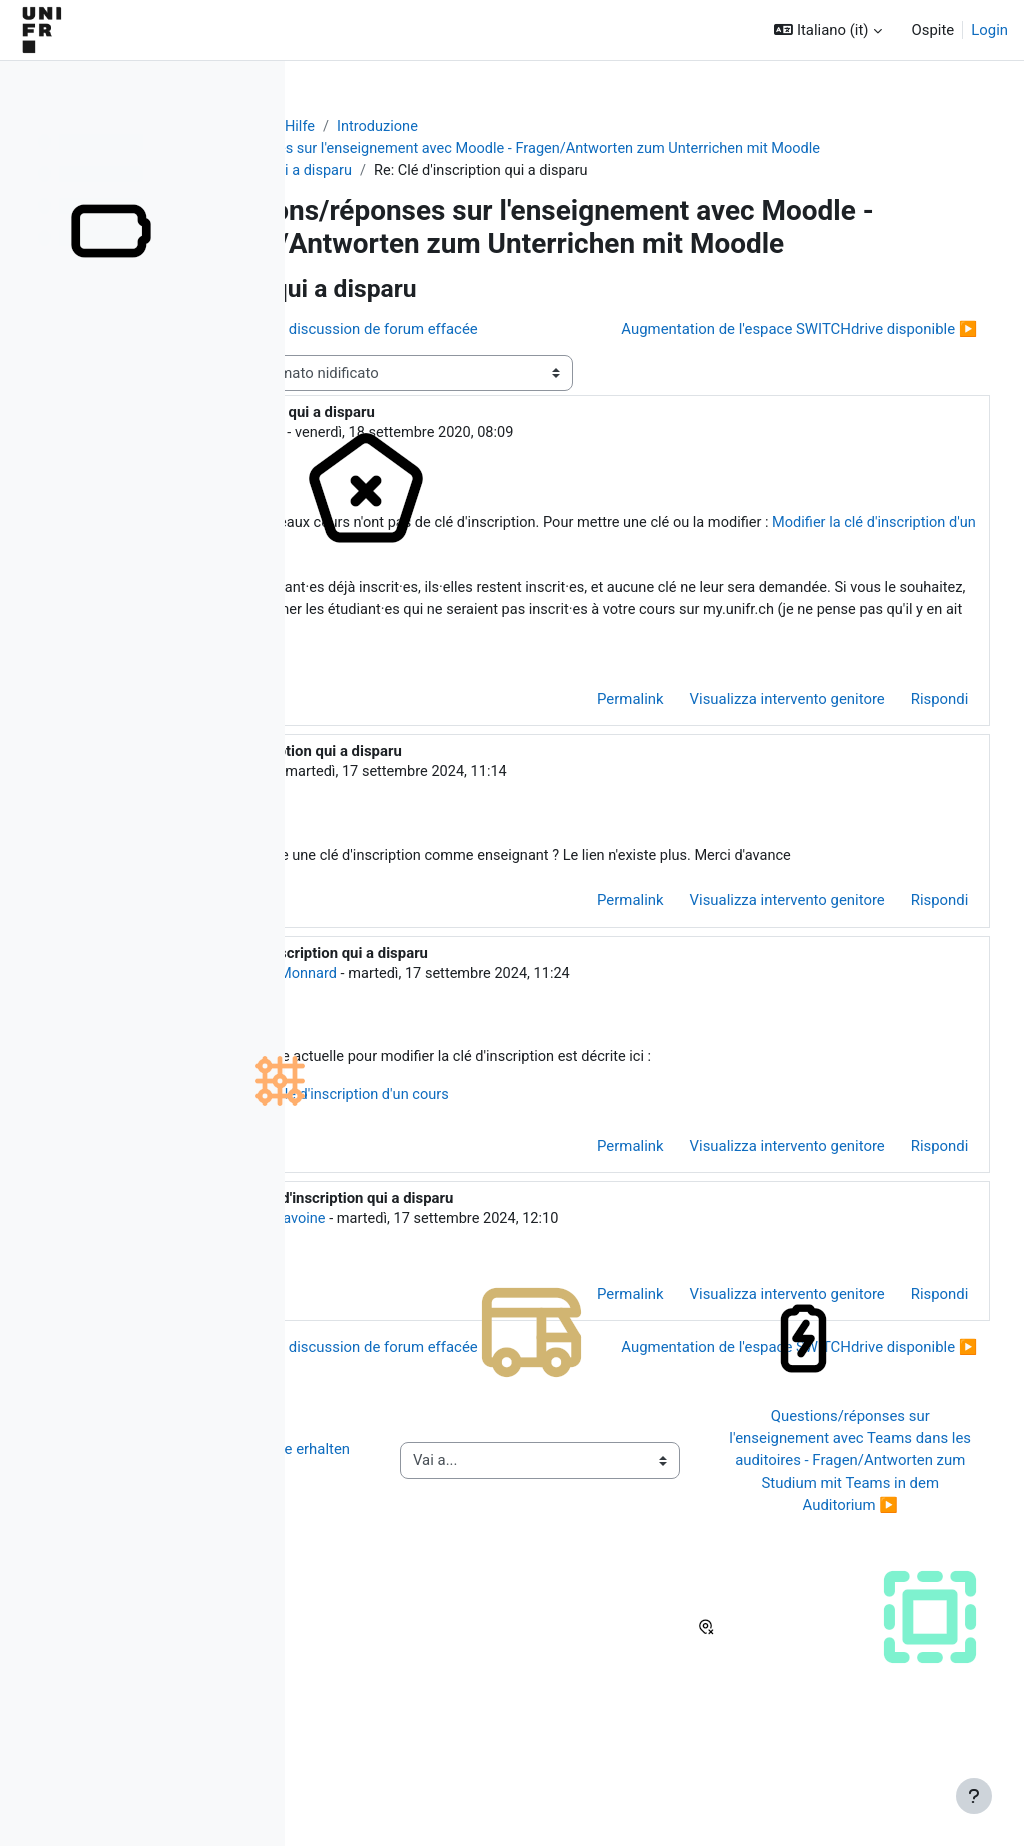  Describe the element at coordinates (111, 231) in the screenshot. I see `indicates current battery level` at that location.